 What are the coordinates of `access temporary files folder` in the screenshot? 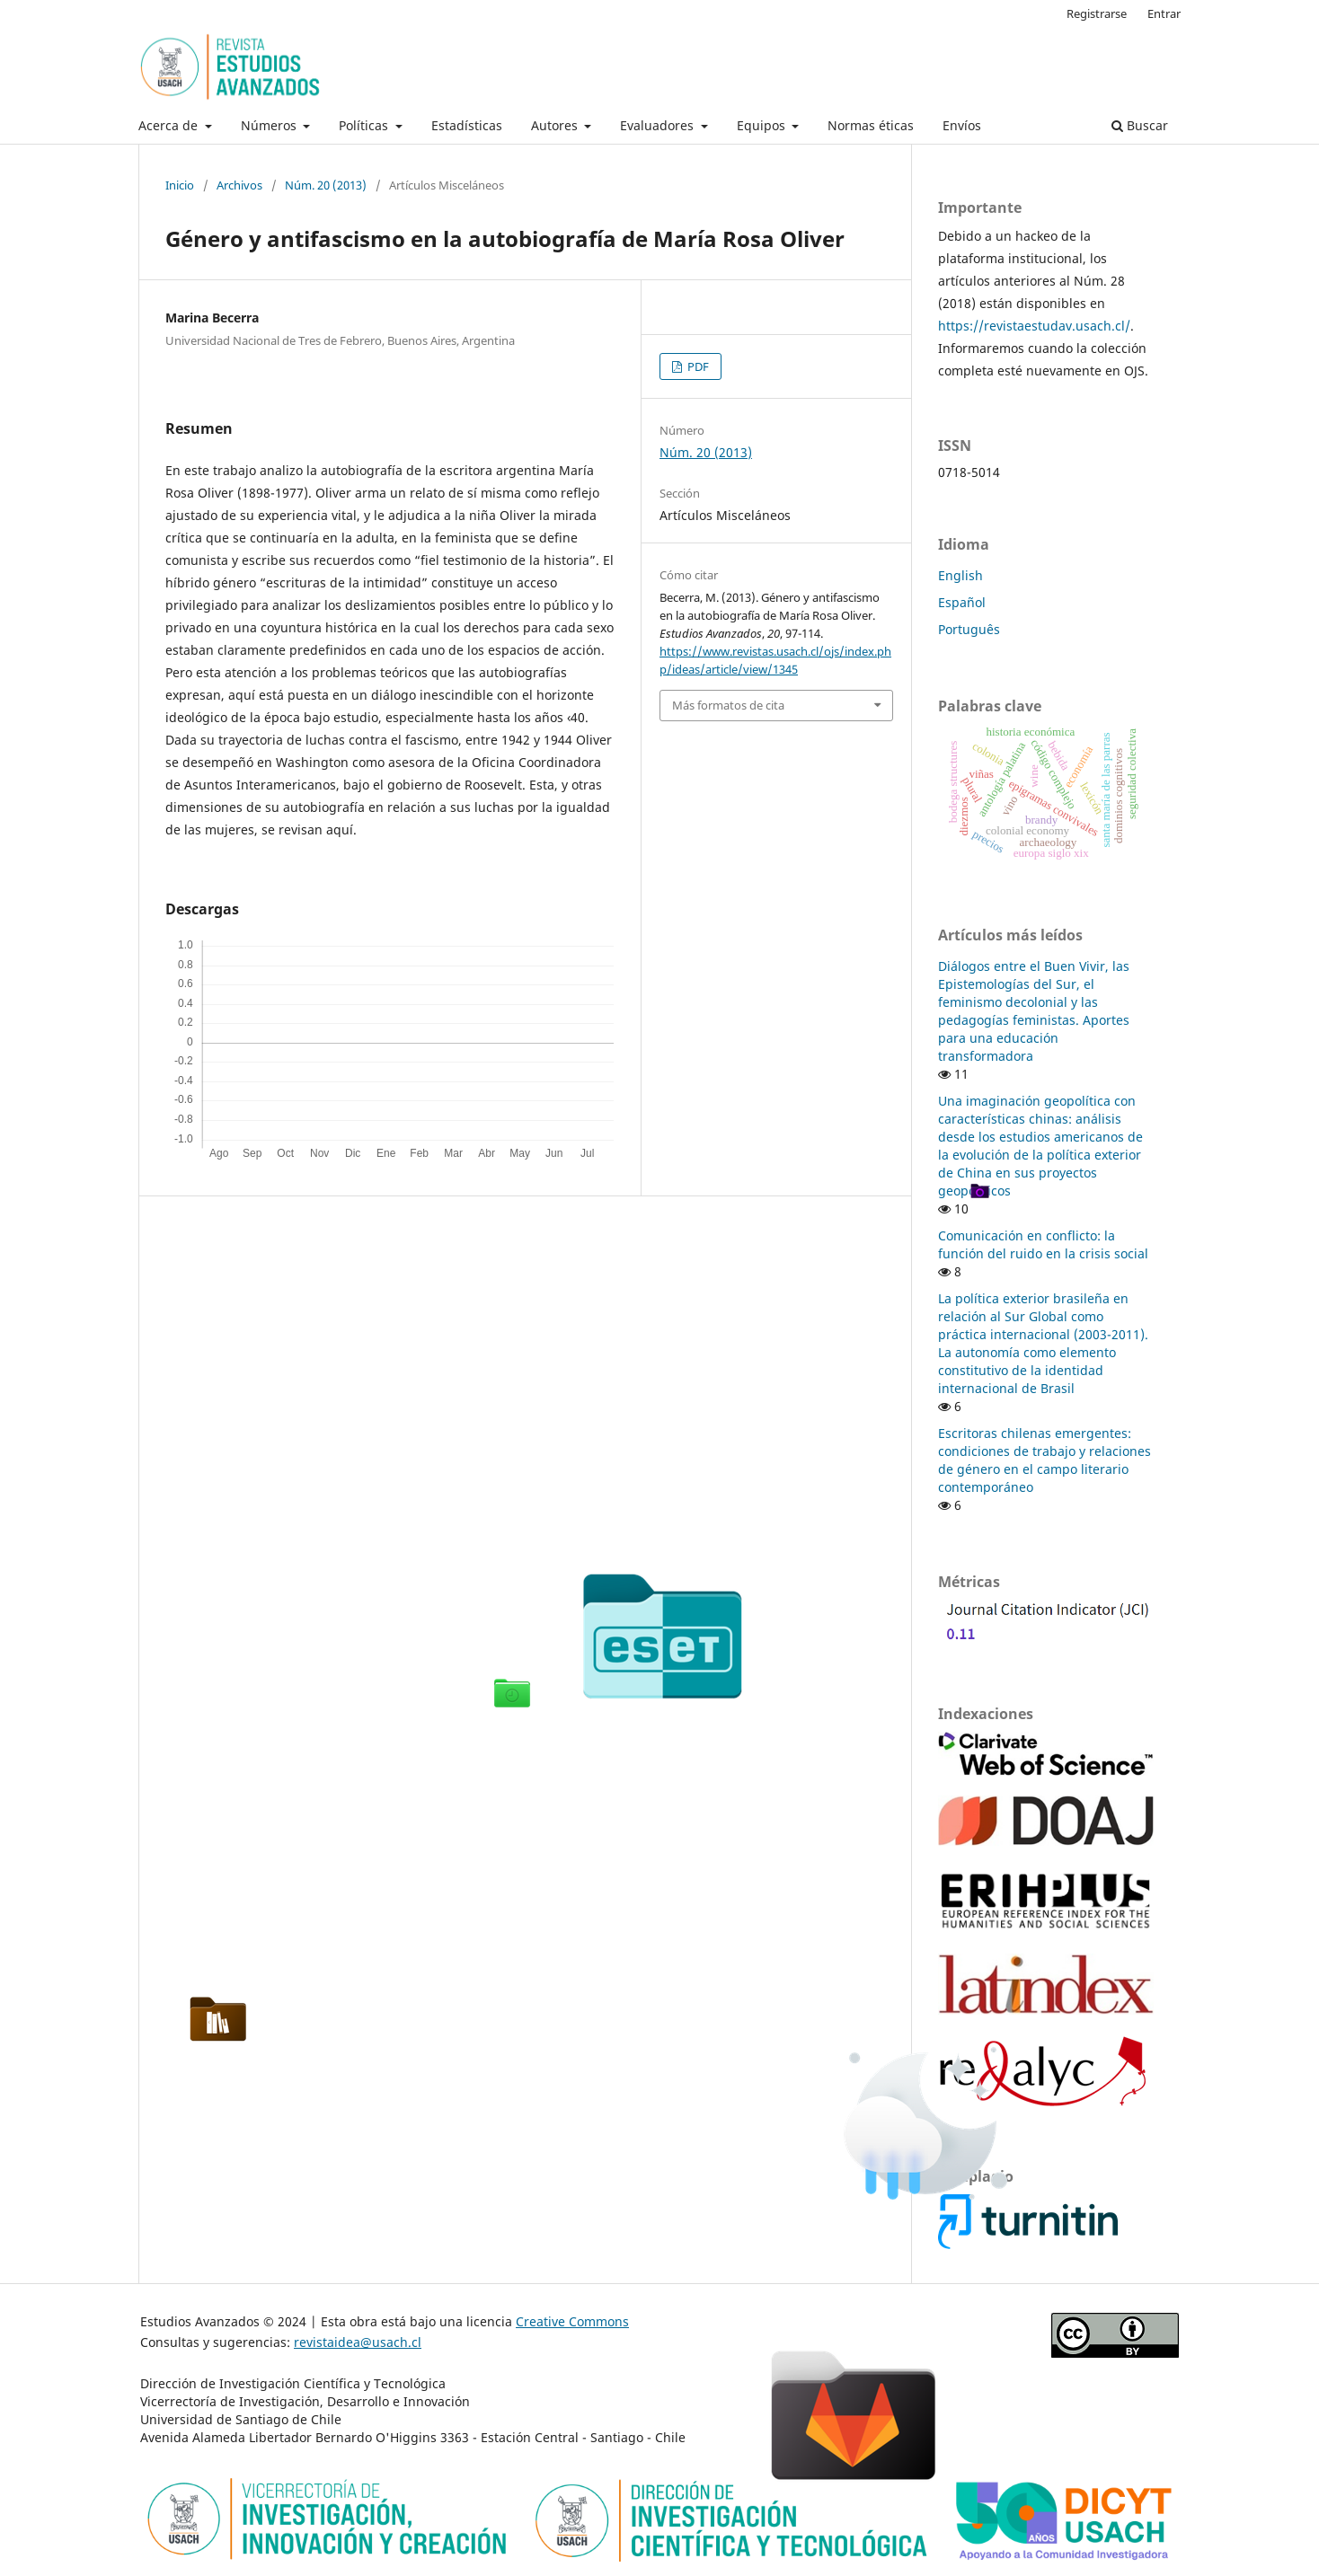 It's located at (512, 1693).